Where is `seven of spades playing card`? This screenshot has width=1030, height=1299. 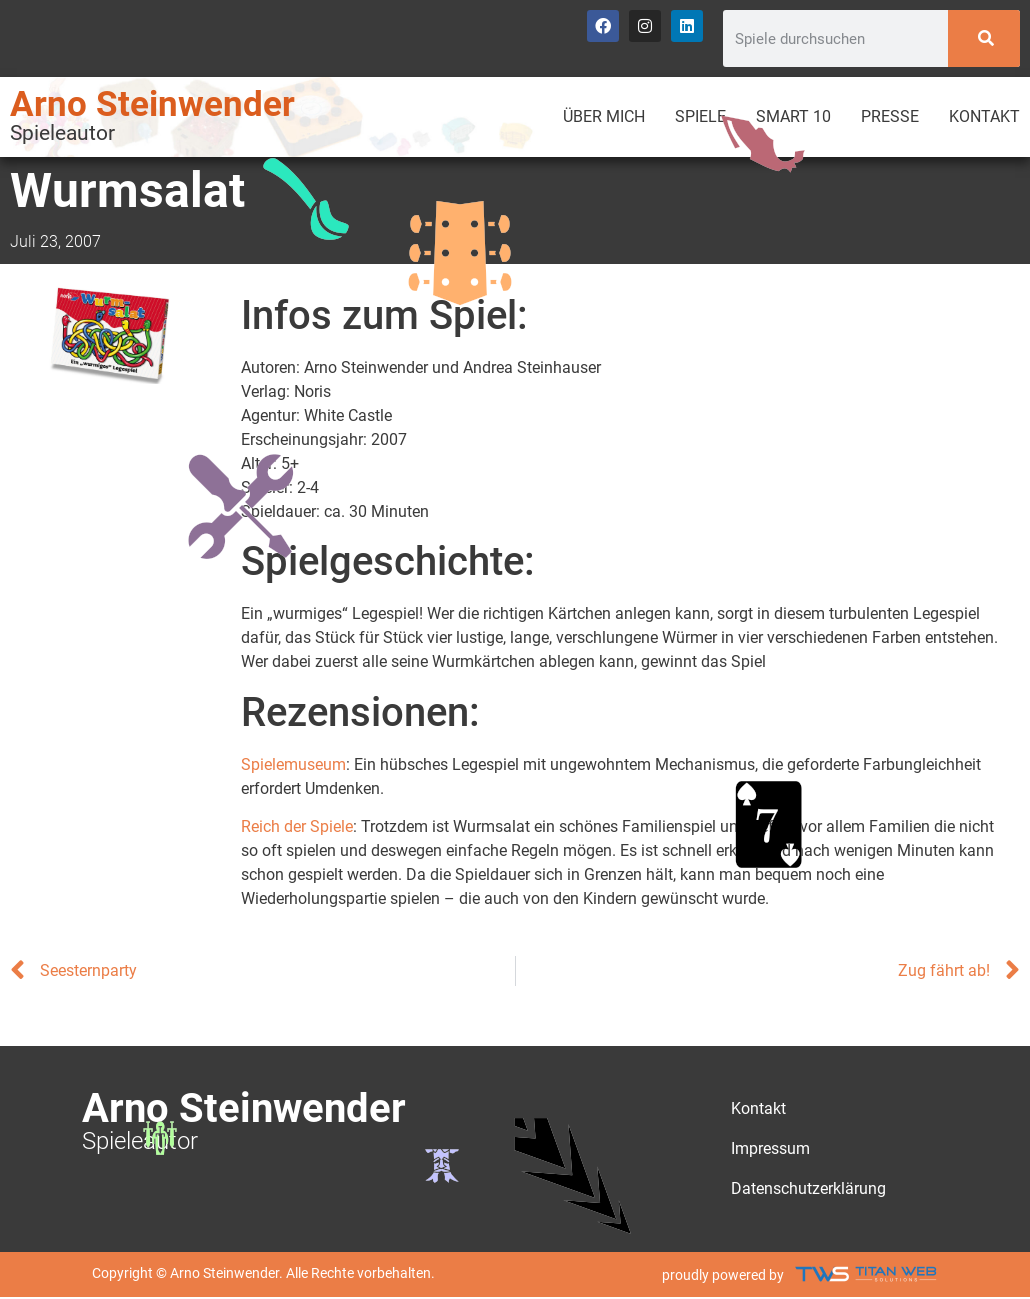 seven of spades playing card is located at coordinates (768, 824).